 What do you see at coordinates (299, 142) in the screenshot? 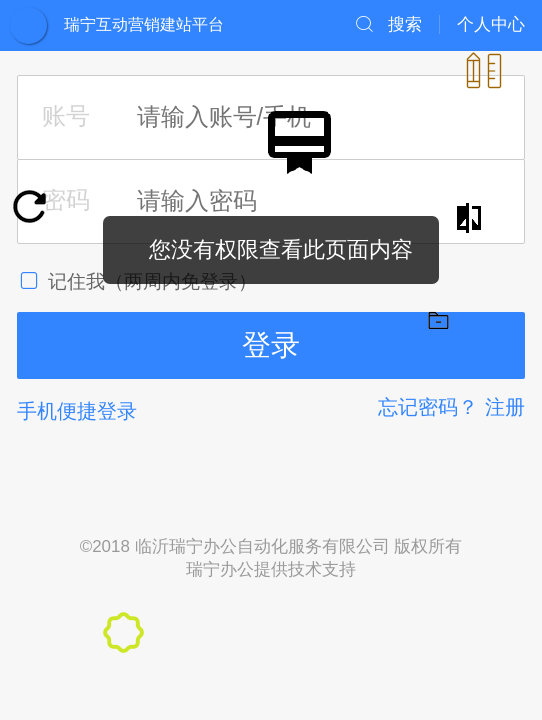
I see `view membership card details` at bounding box center [299, 142].